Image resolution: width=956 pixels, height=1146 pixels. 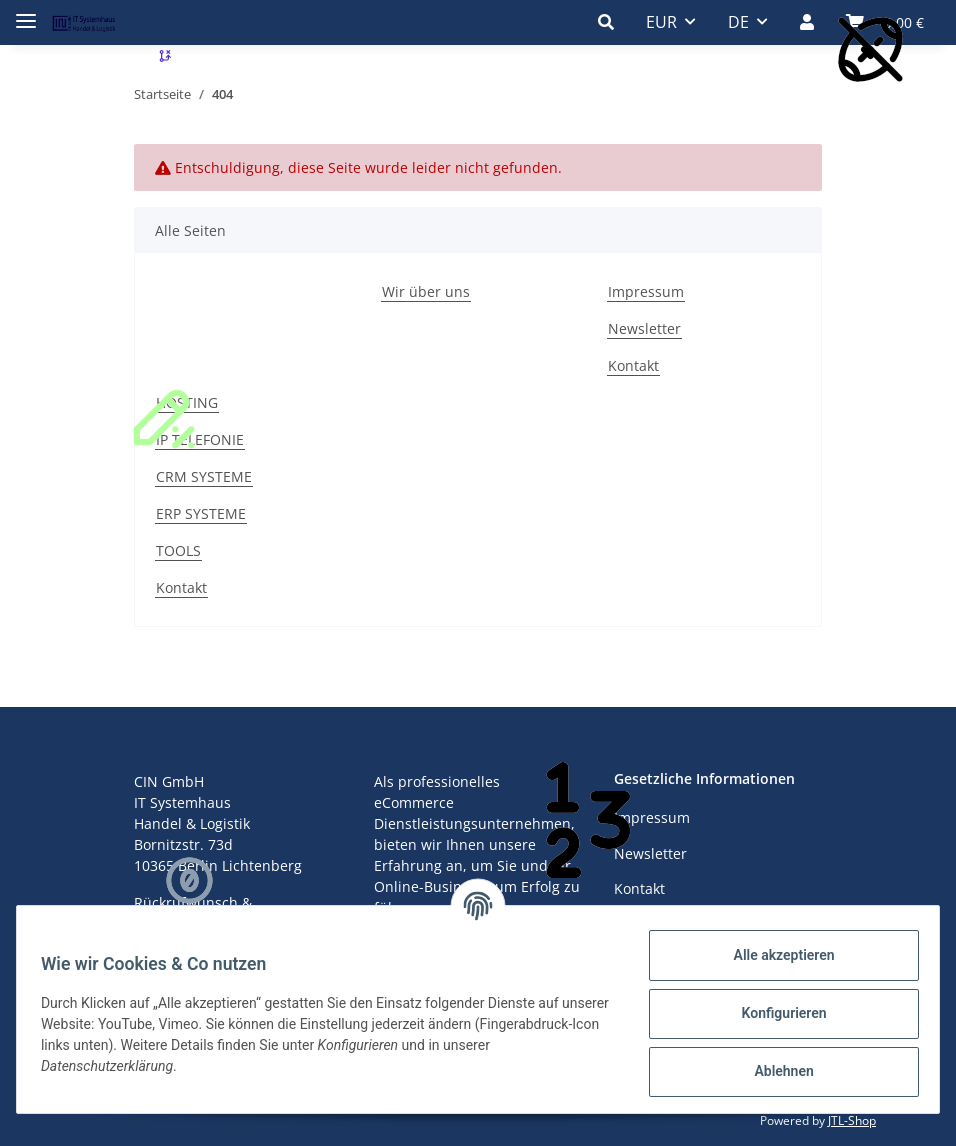 What do you see at coordinates (189, 880) in the screenshot?
I see `indicates content is public domain (CC0 license)` at bounding box center [189, 880].